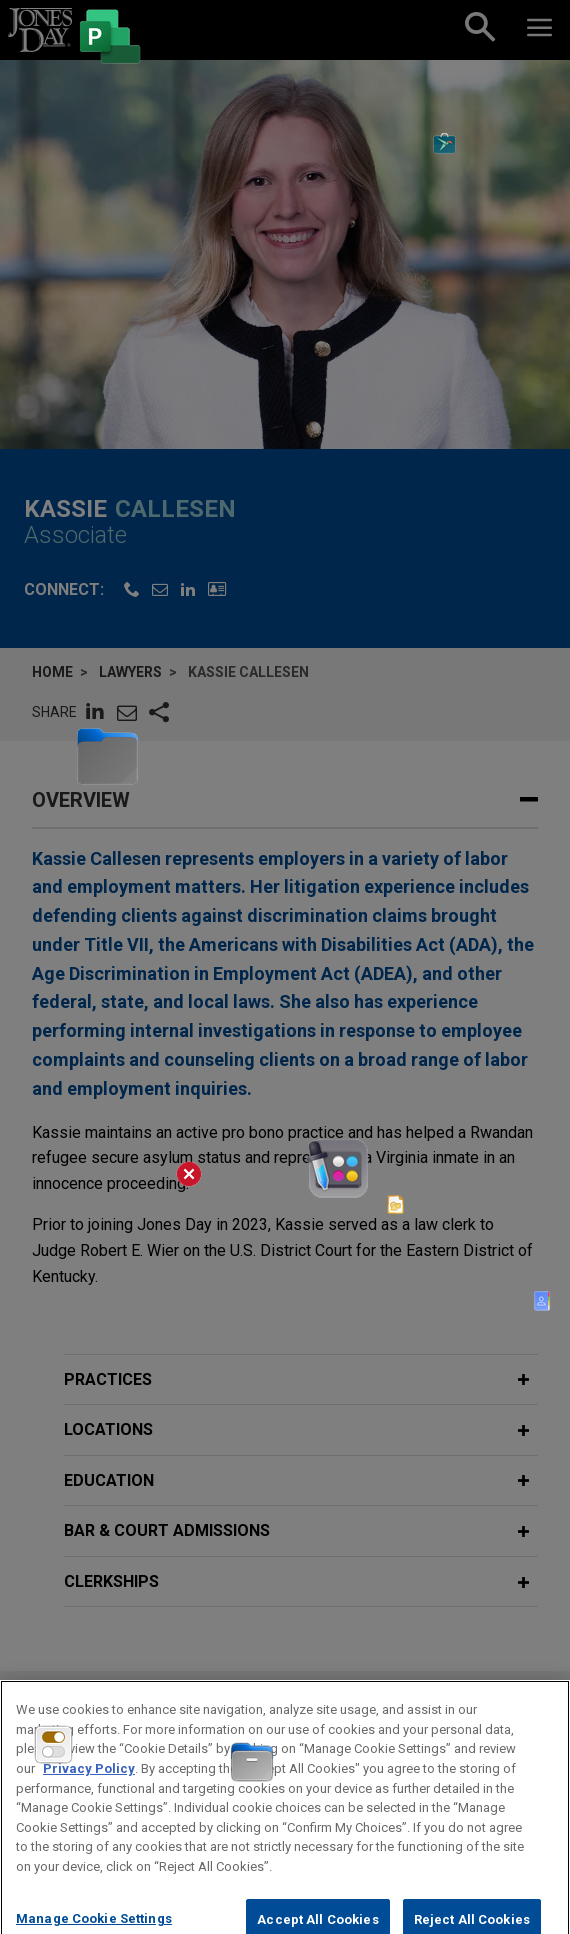 Image resolution: width=570 pixels, height=1934 pixels. What do you see at coordinates (252, 1762) in the screenshot?
I see `open the file manager application` at bounding box center [252, 1762].